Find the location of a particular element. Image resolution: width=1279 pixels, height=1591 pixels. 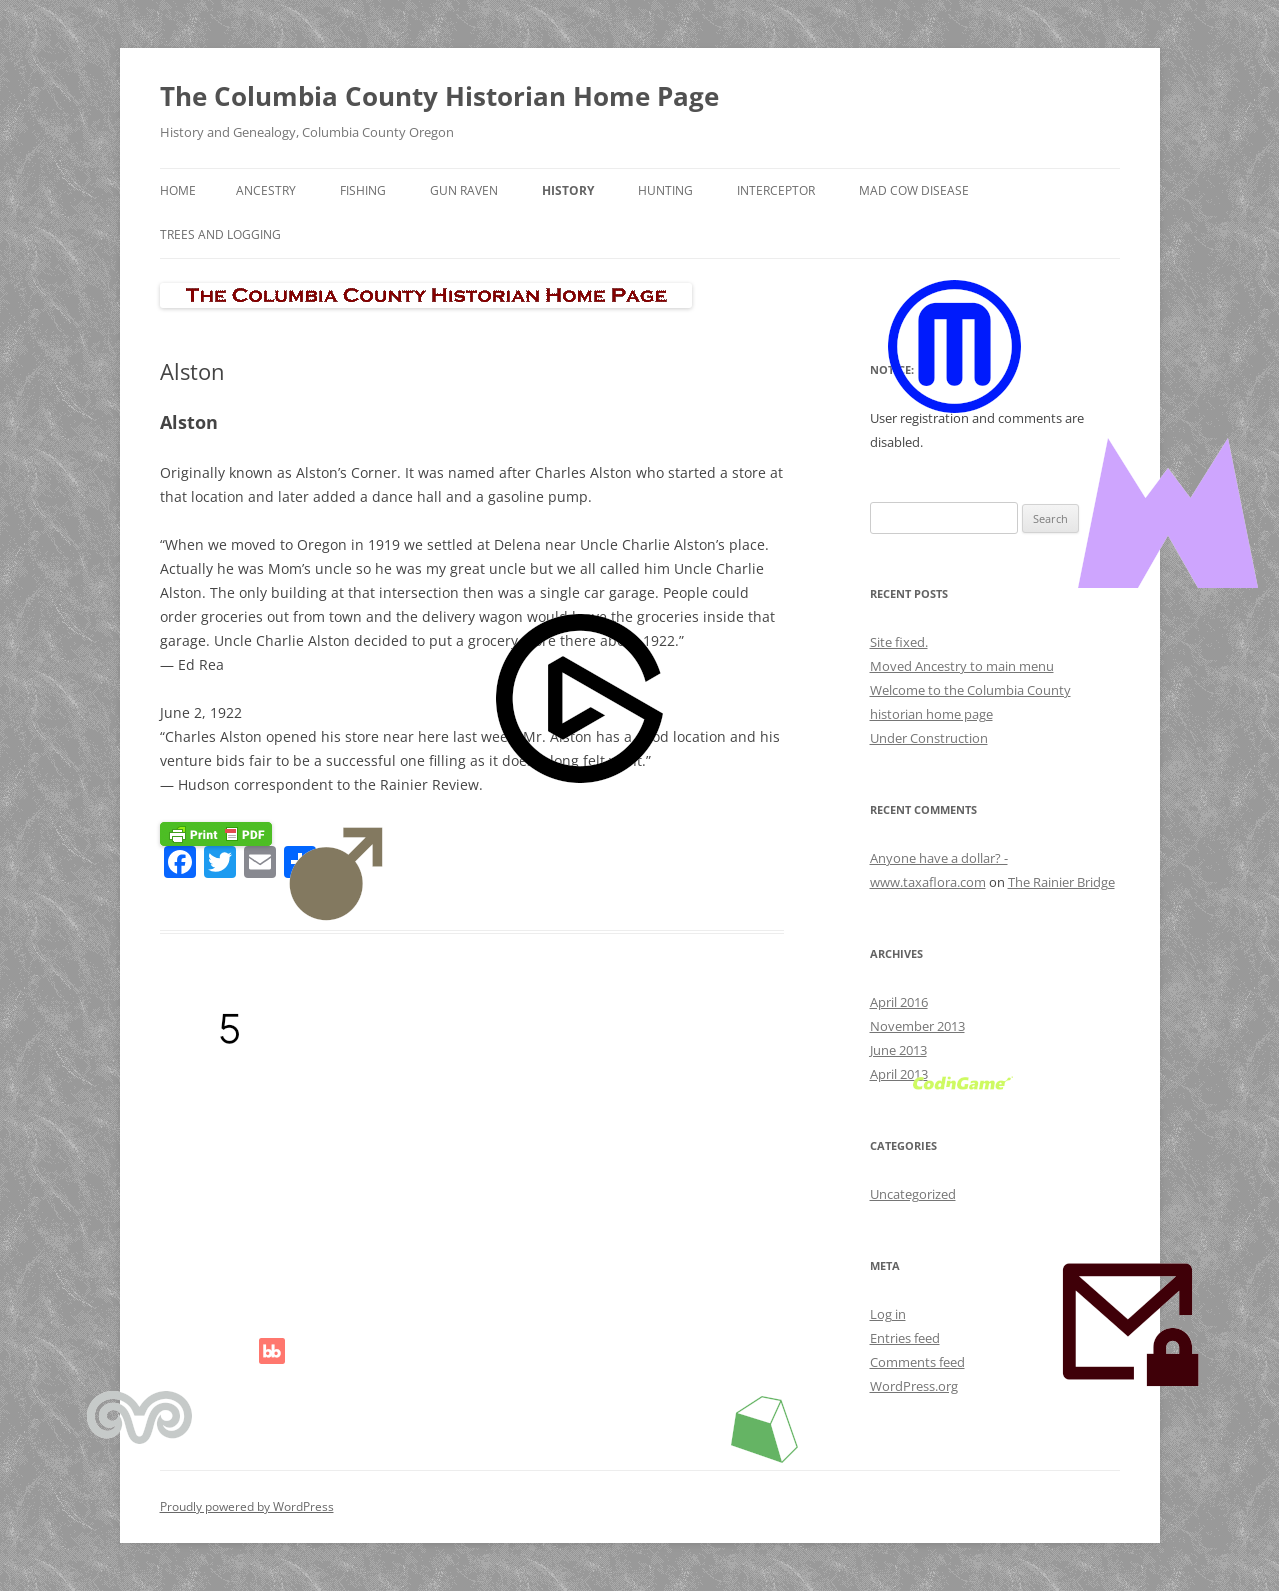

indicates encrypted or secure email is located at coordinates (1127, 1321).